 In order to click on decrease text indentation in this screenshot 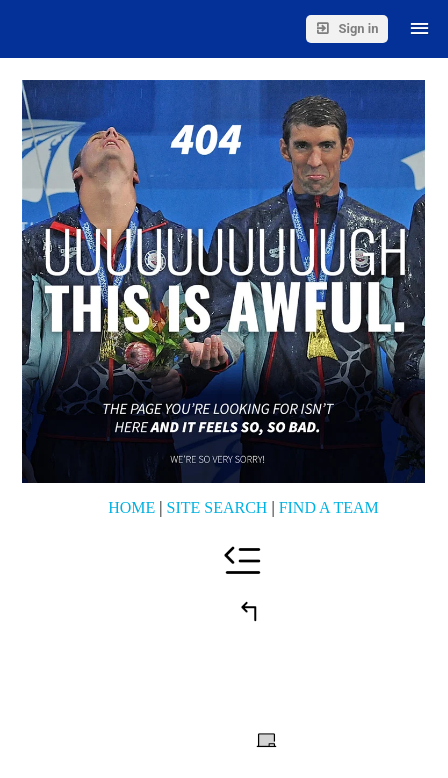, I will do `click(243, 561)`.